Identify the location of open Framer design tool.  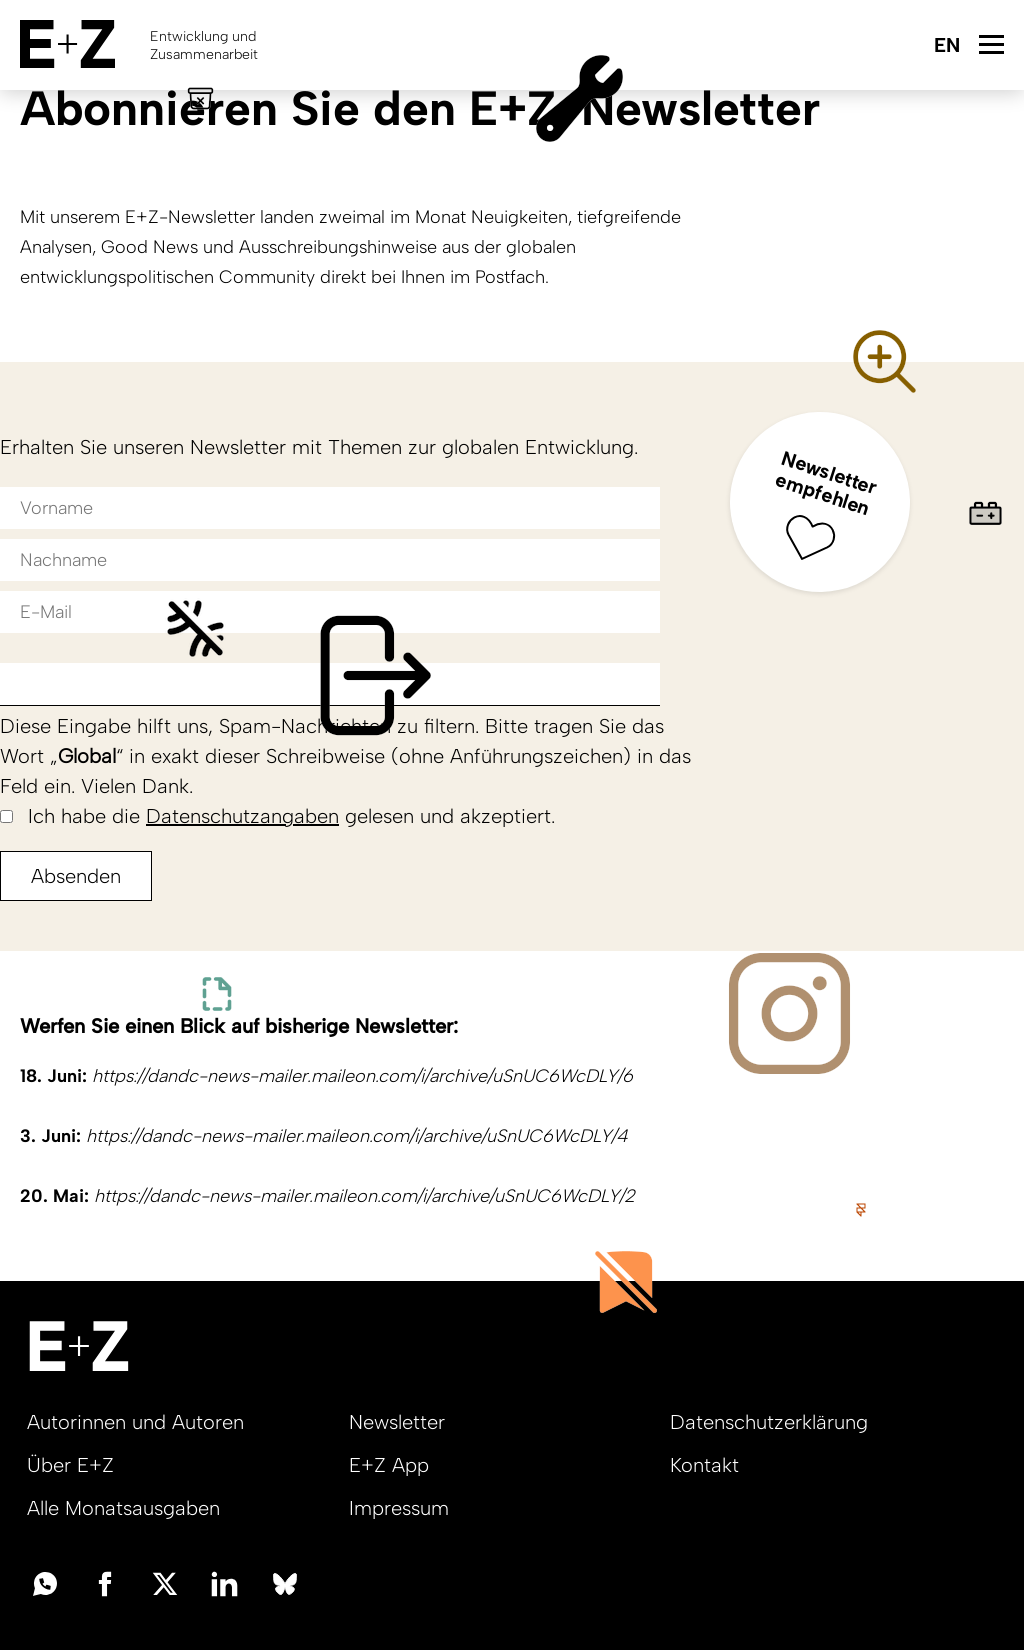
(861, 1210).